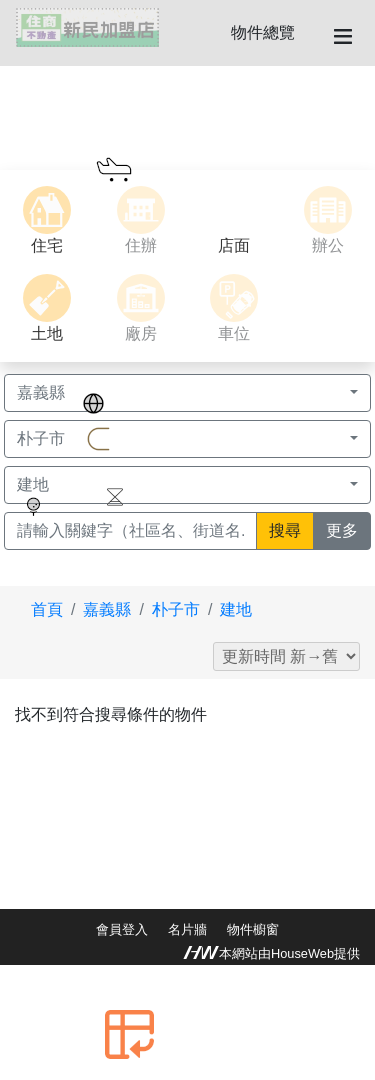  I want to click on indicates flight is taxiing or on the ground, so click(114, 169).